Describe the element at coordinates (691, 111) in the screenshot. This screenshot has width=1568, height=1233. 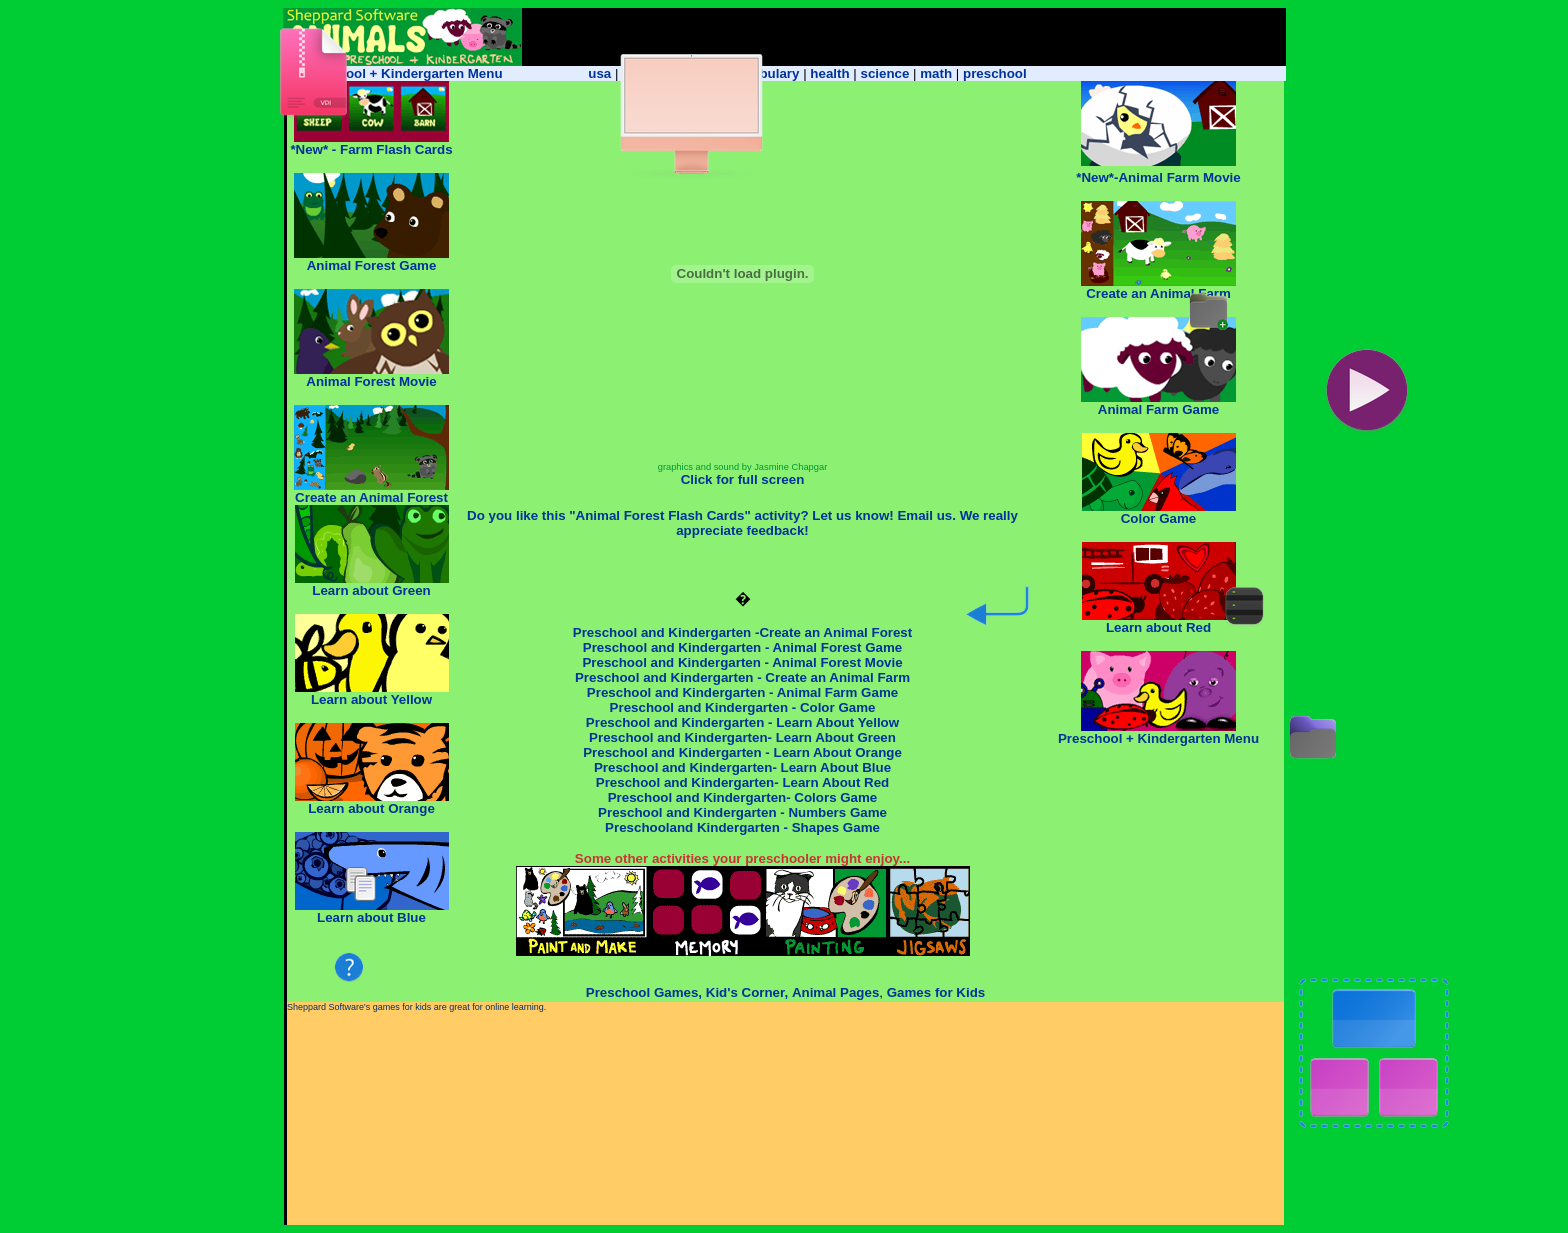
I see `represents an iMac device in system settings` at that location.